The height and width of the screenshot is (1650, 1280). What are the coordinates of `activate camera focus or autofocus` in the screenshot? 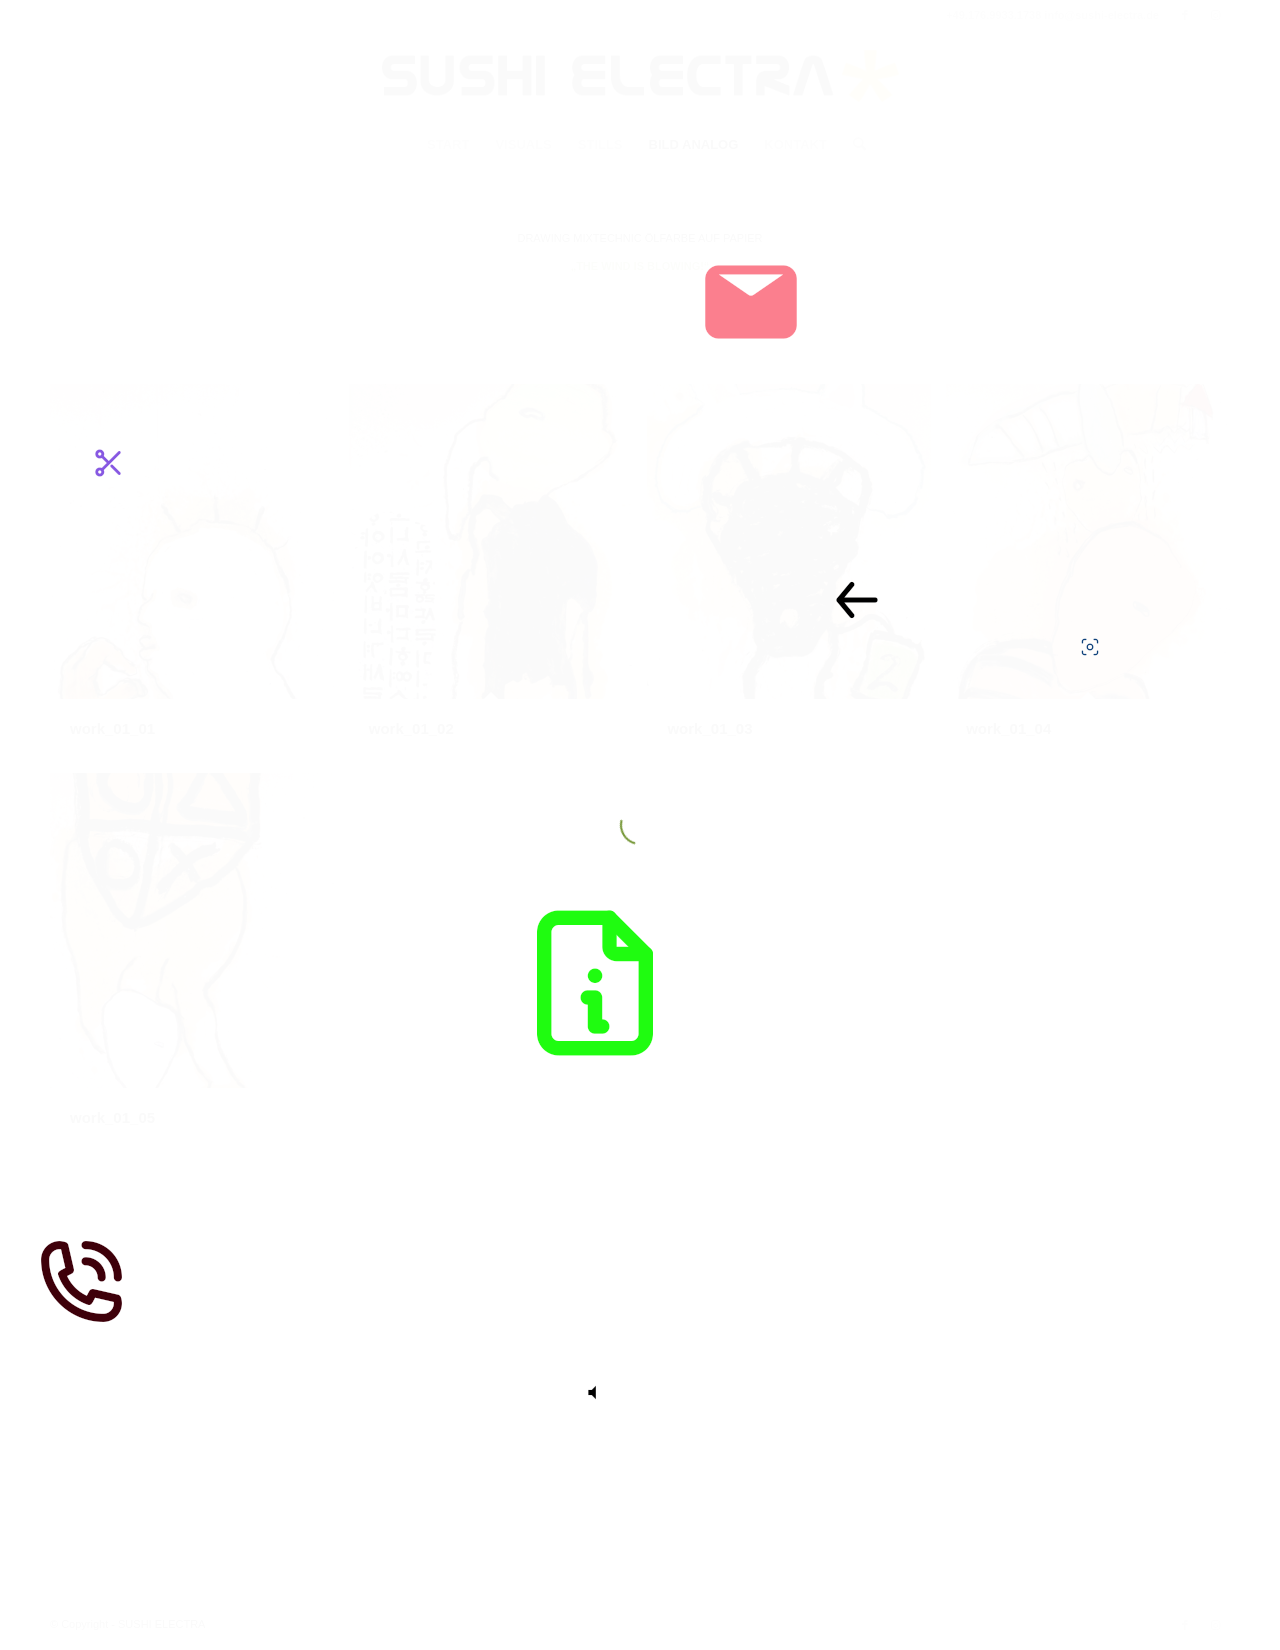 It's located at (1090, 647).